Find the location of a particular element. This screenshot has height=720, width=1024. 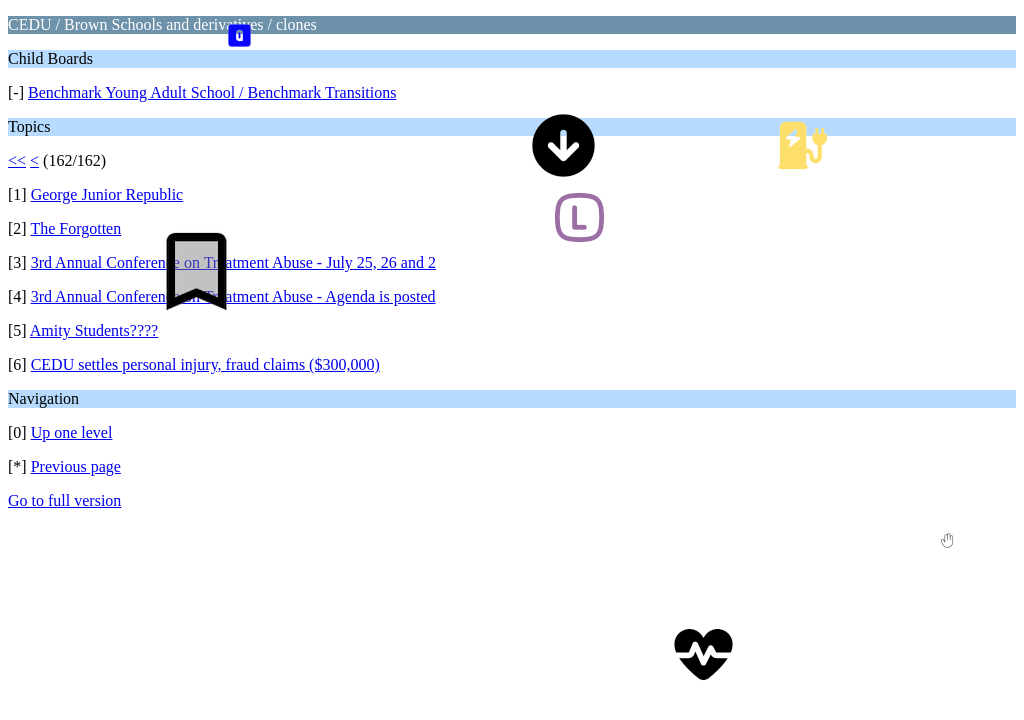

indicates an item or category labeled "L" is located at coordinates (579, 217).